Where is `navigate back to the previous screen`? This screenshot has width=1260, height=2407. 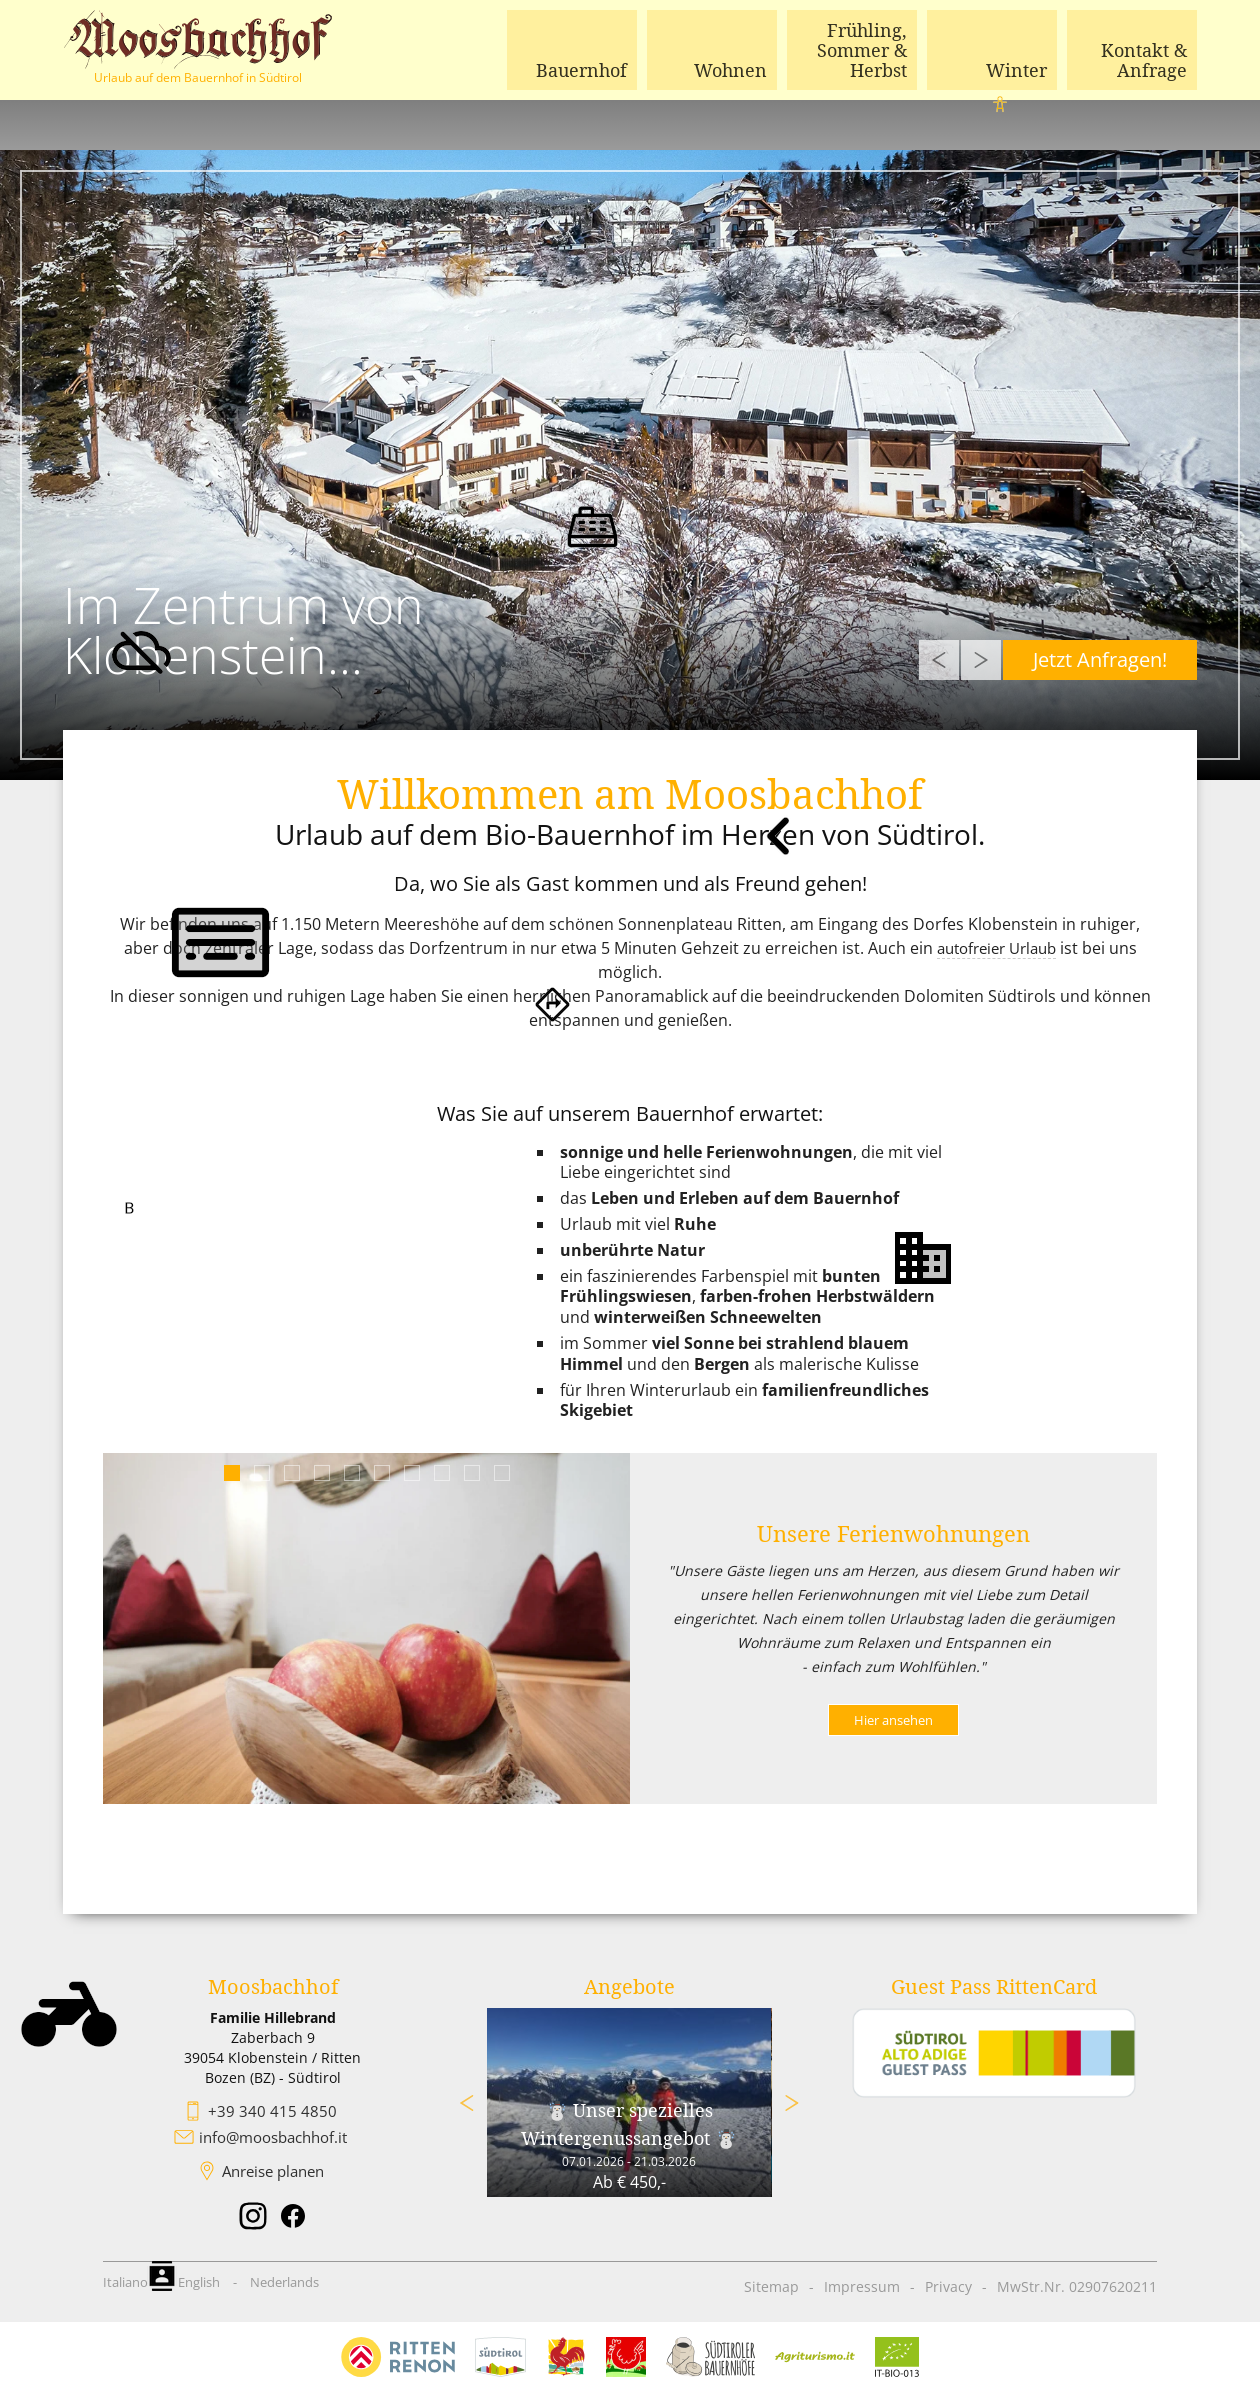 navigate back to the previous screen is located at coordinates (779, 836).